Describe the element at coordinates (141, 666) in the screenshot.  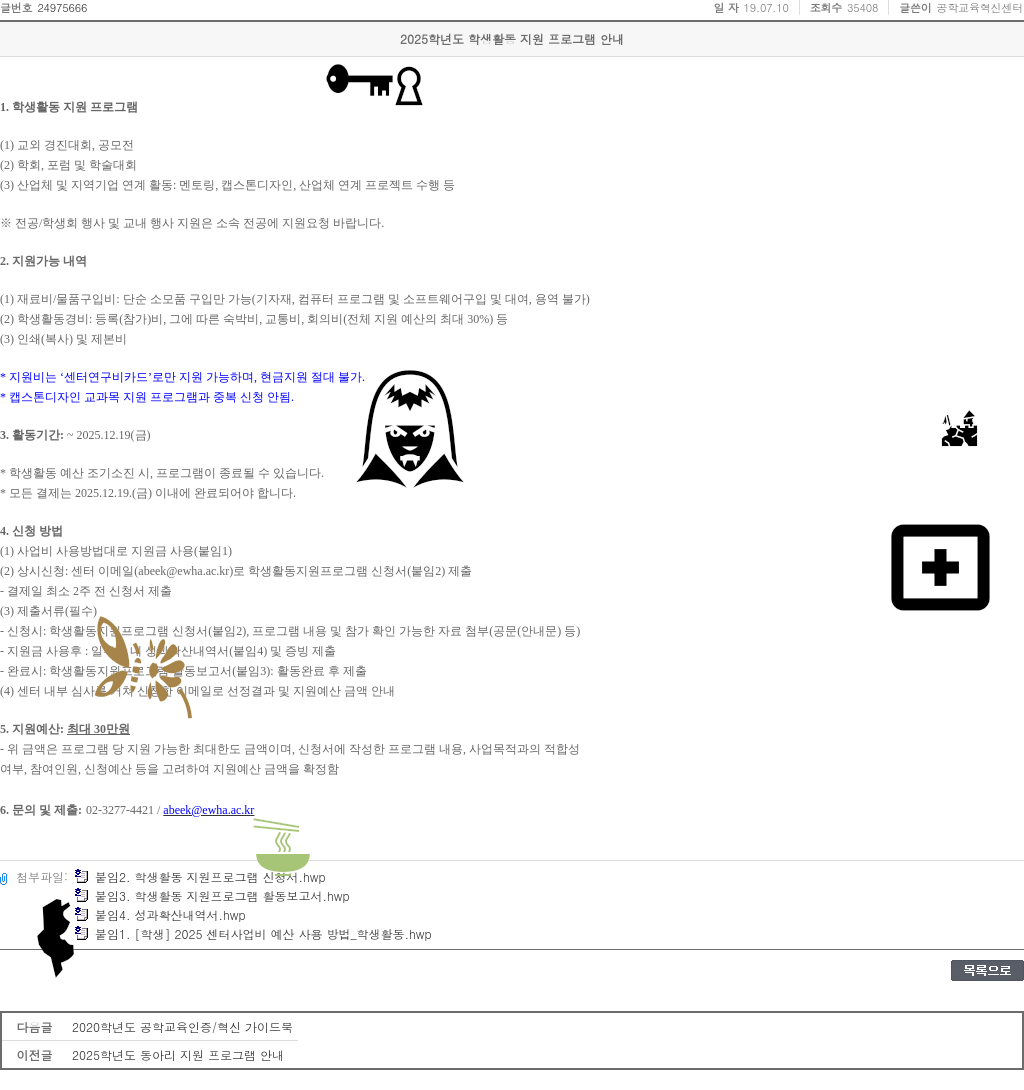
I see `access garden or nature-themed game content` at that location.